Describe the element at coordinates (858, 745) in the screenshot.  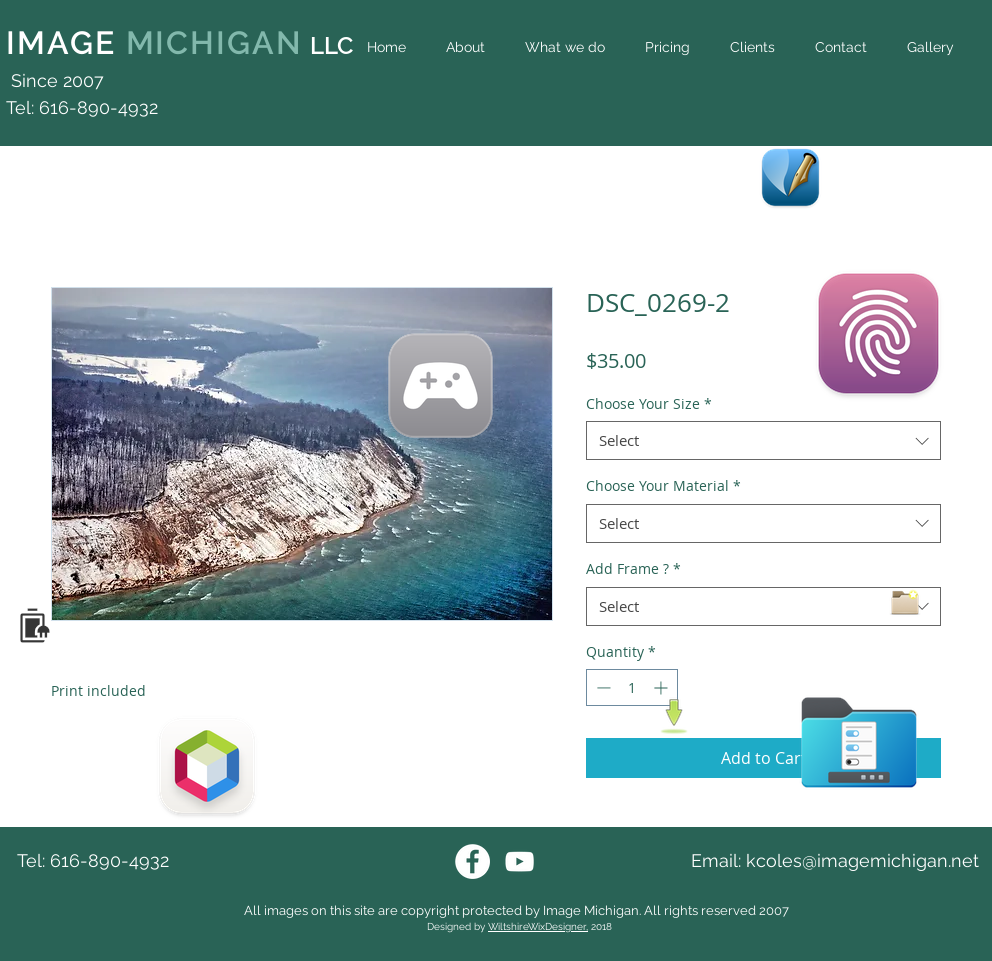
I see `open settings or preferences folder` at that location.